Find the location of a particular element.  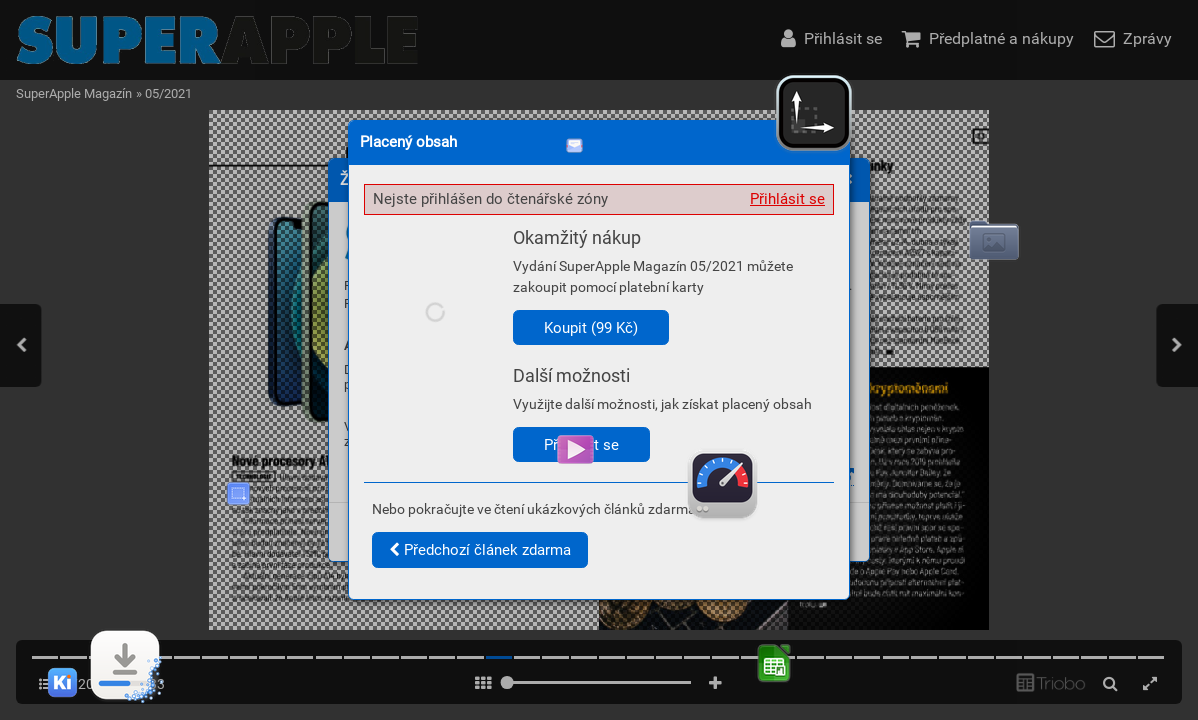

open system resource monitor is located at coordinates (722, 483).